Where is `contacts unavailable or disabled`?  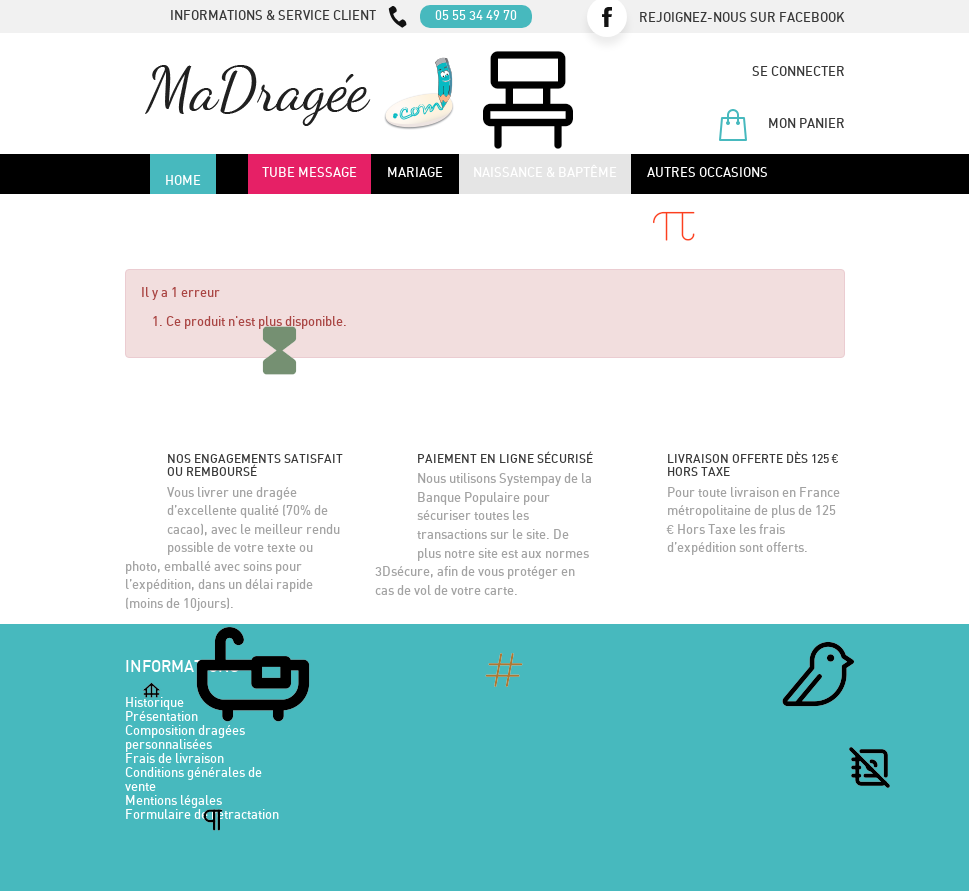
contacts unavailable or disabled is located at coordinates (869, 767).